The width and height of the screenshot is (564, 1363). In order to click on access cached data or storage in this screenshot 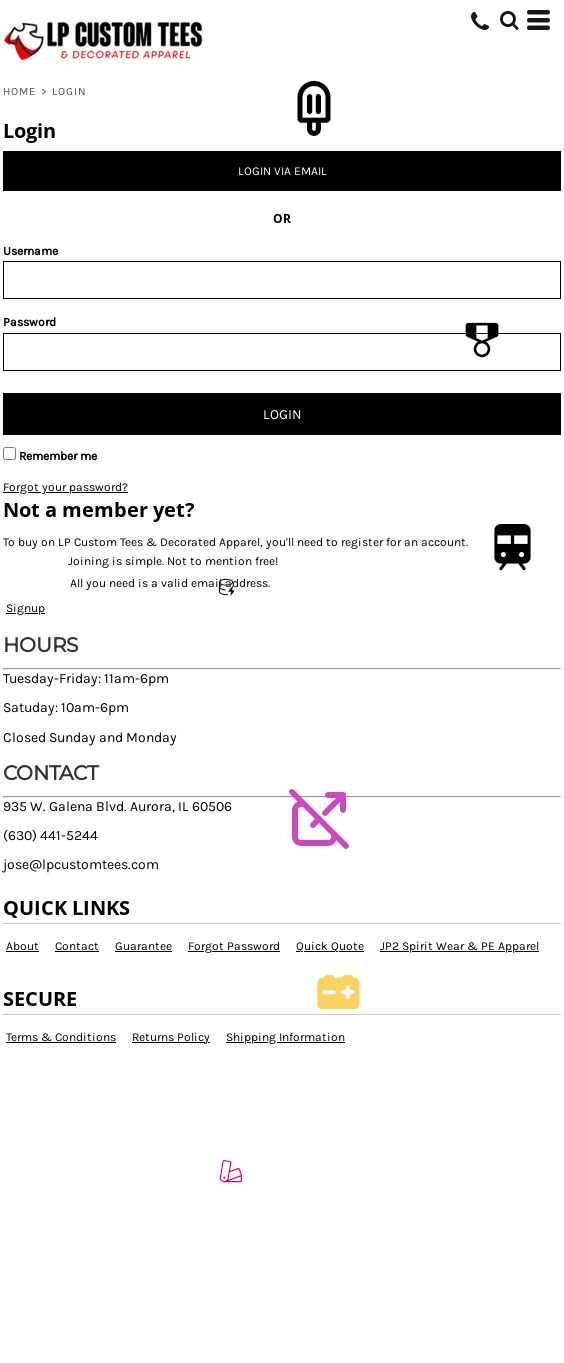, I will do `click(226, 587)`.